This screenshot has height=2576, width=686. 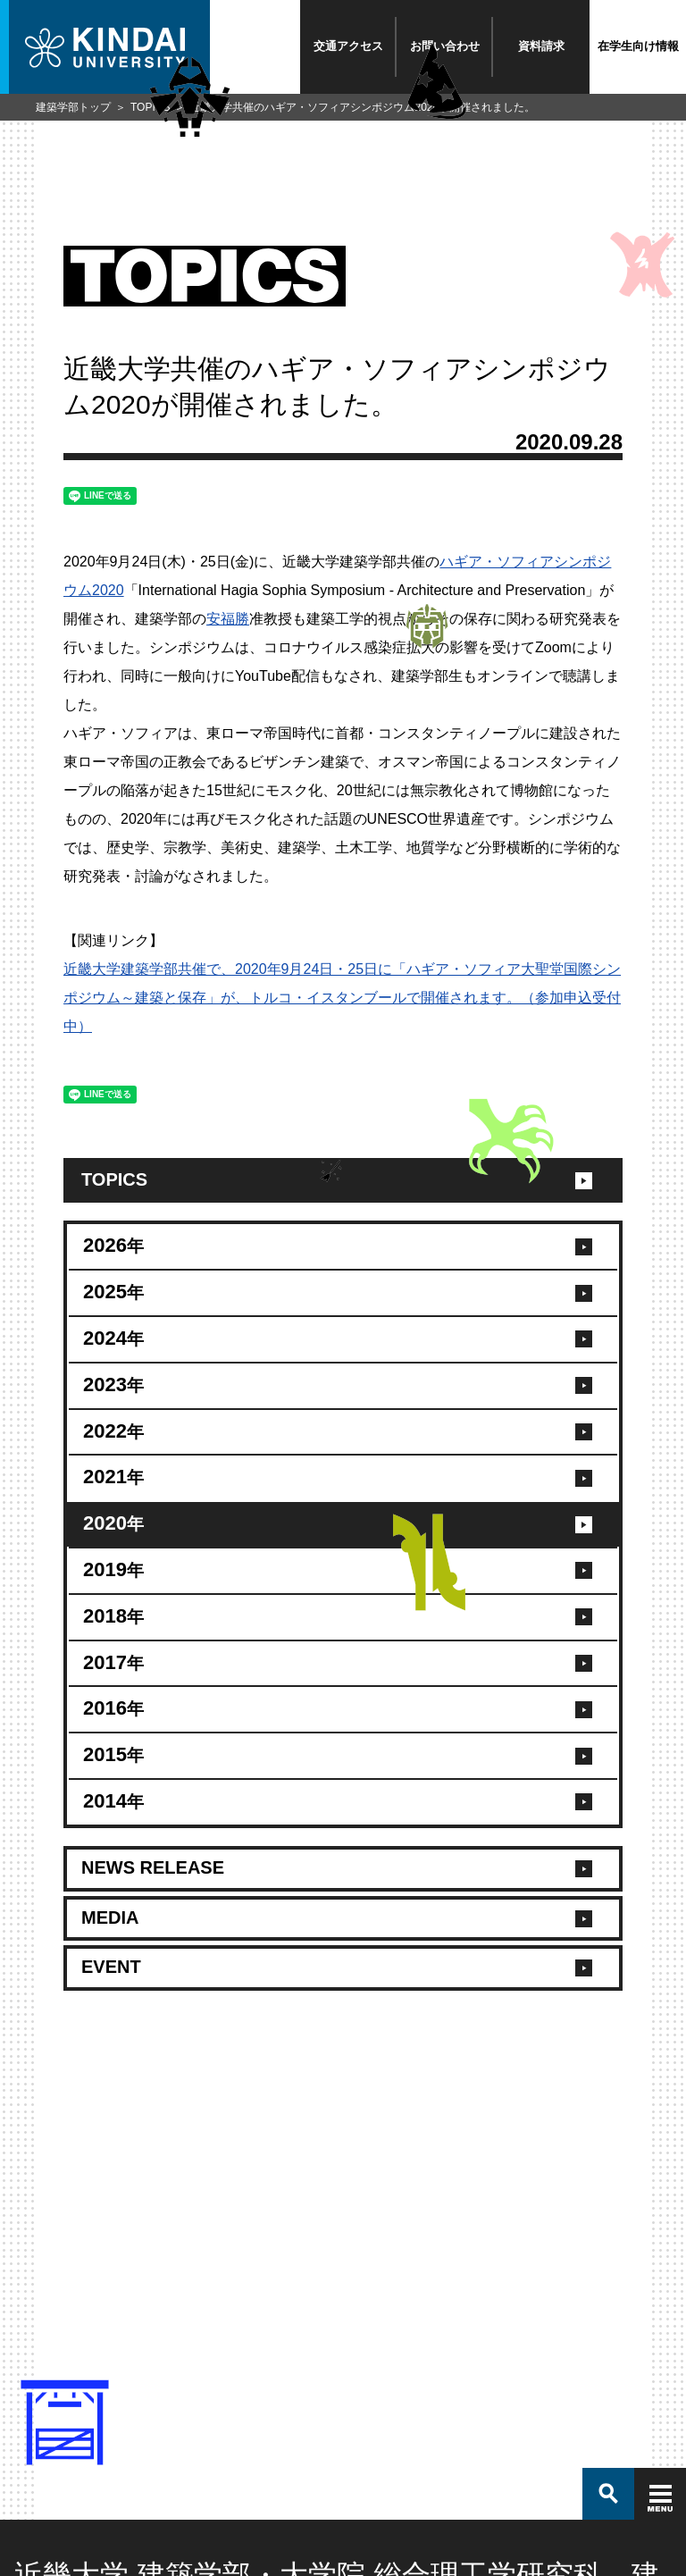 What do you see at coordinates (429, 1562) in the screenshot?
I see `challenge another player to a duel` at bounding box center [429, 1562].